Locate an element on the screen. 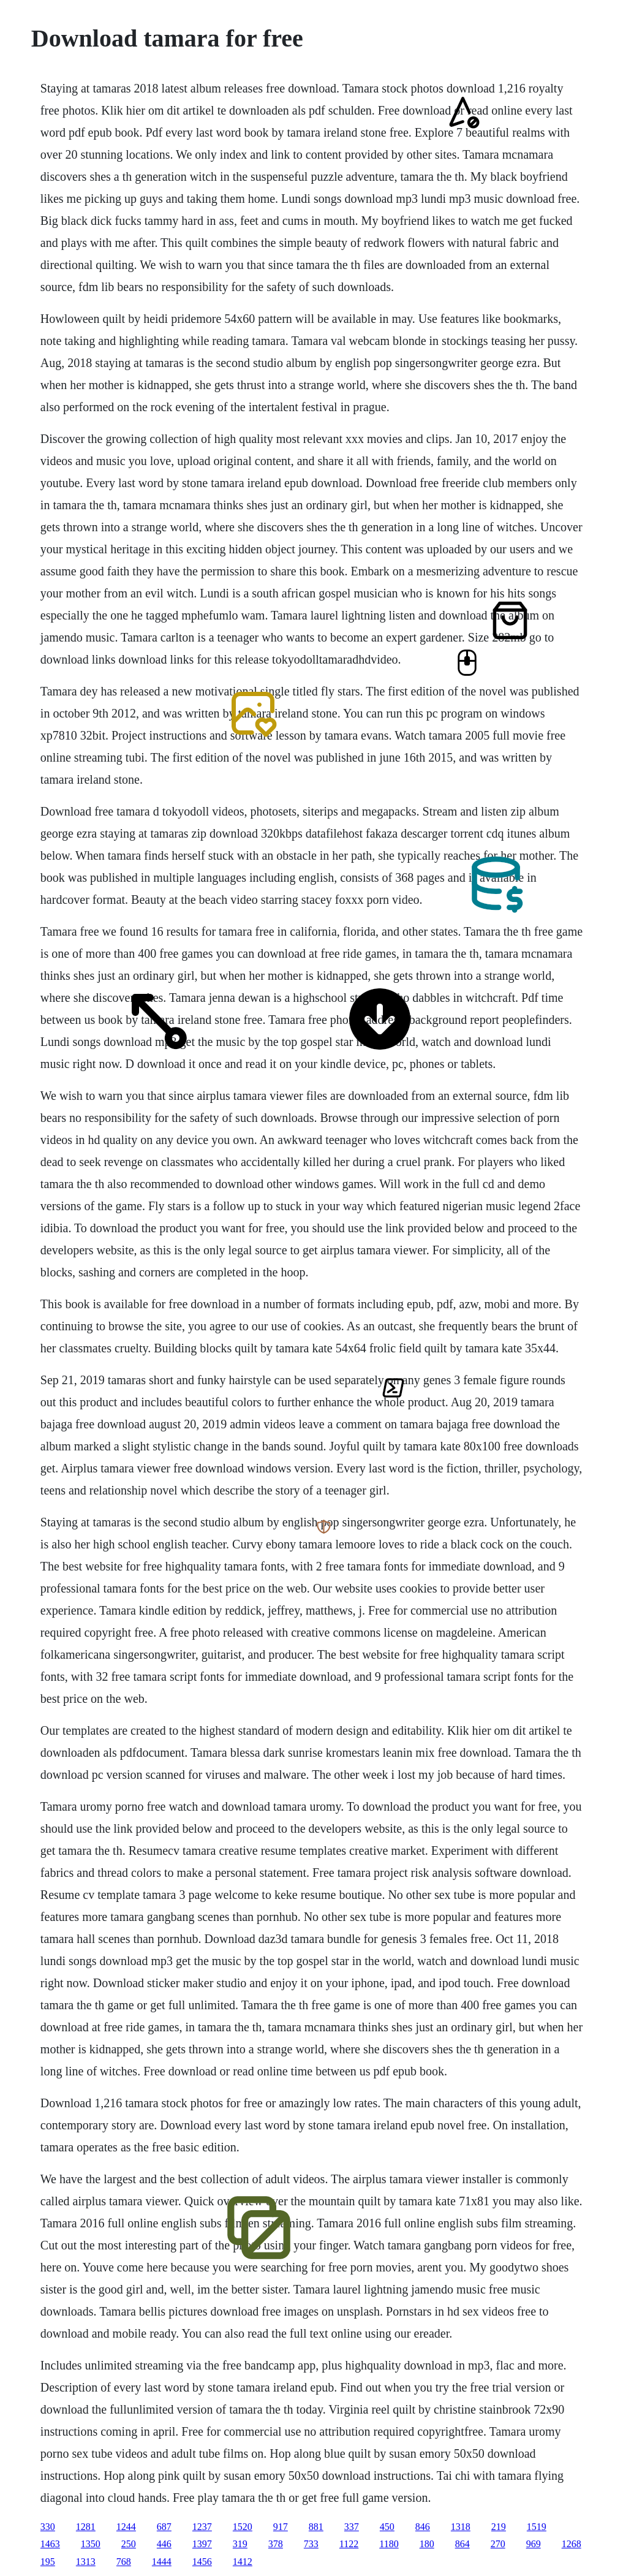 Image resolution: width=623 pixels, height=2576 pixels. indicates partial security or protection status is located at coordinates (323, 1526).